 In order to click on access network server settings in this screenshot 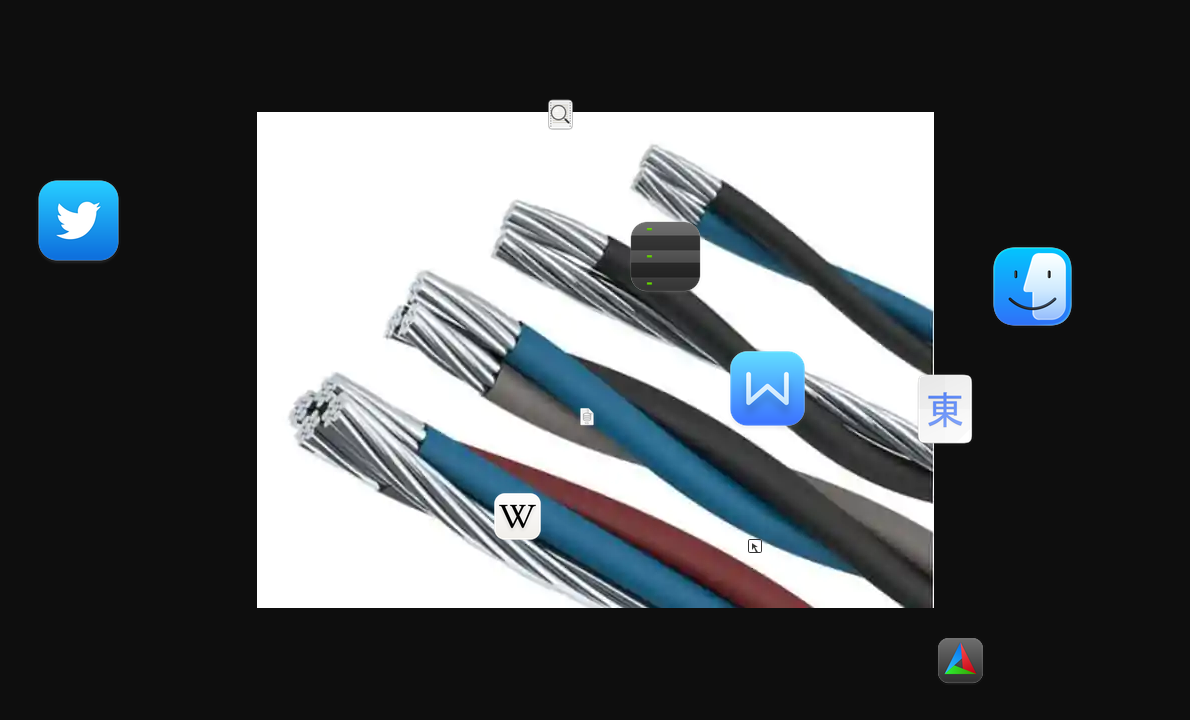, I will do `click(665, 256)`.